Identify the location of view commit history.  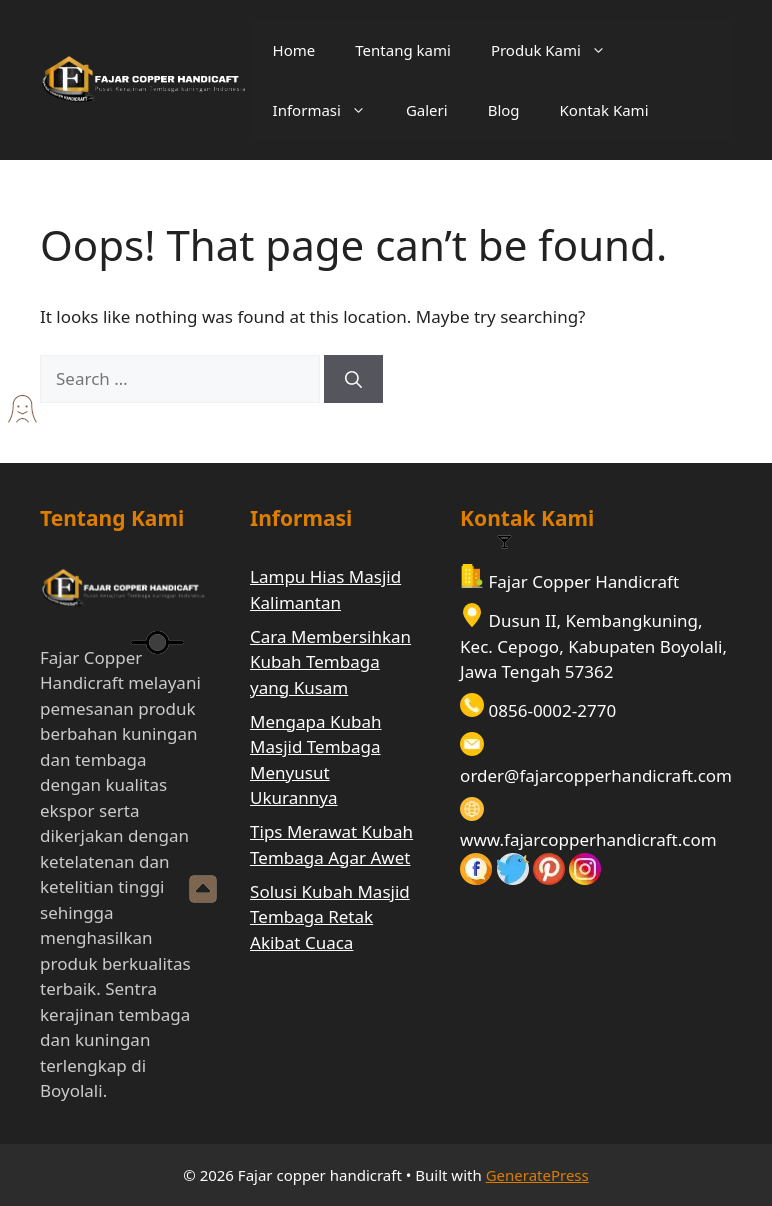
(157, 642).